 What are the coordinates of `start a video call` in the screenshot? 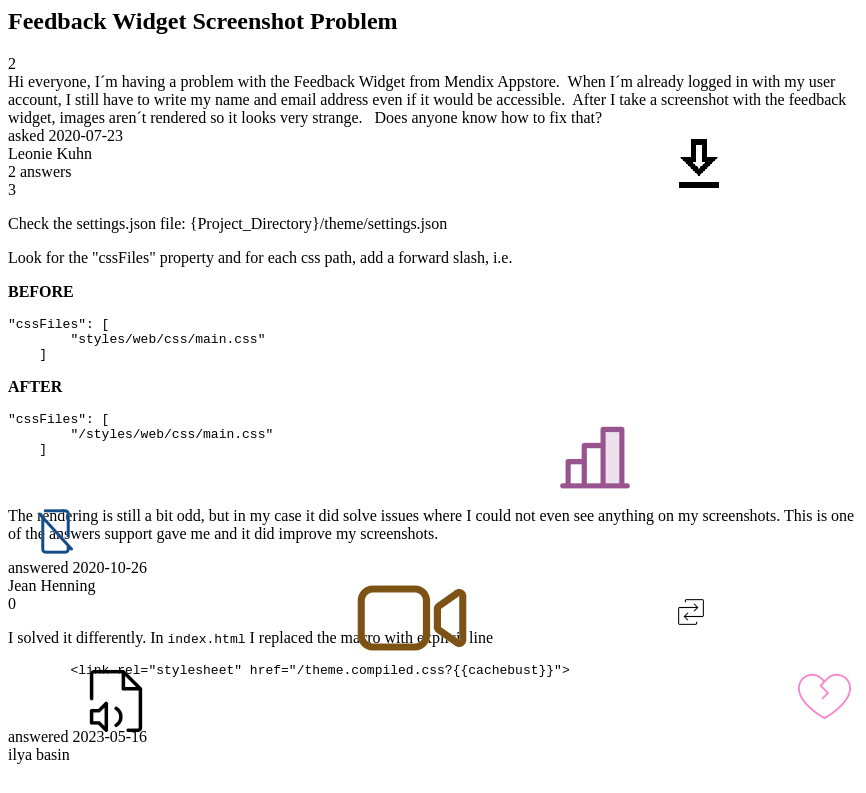 It's located at (412, 618).